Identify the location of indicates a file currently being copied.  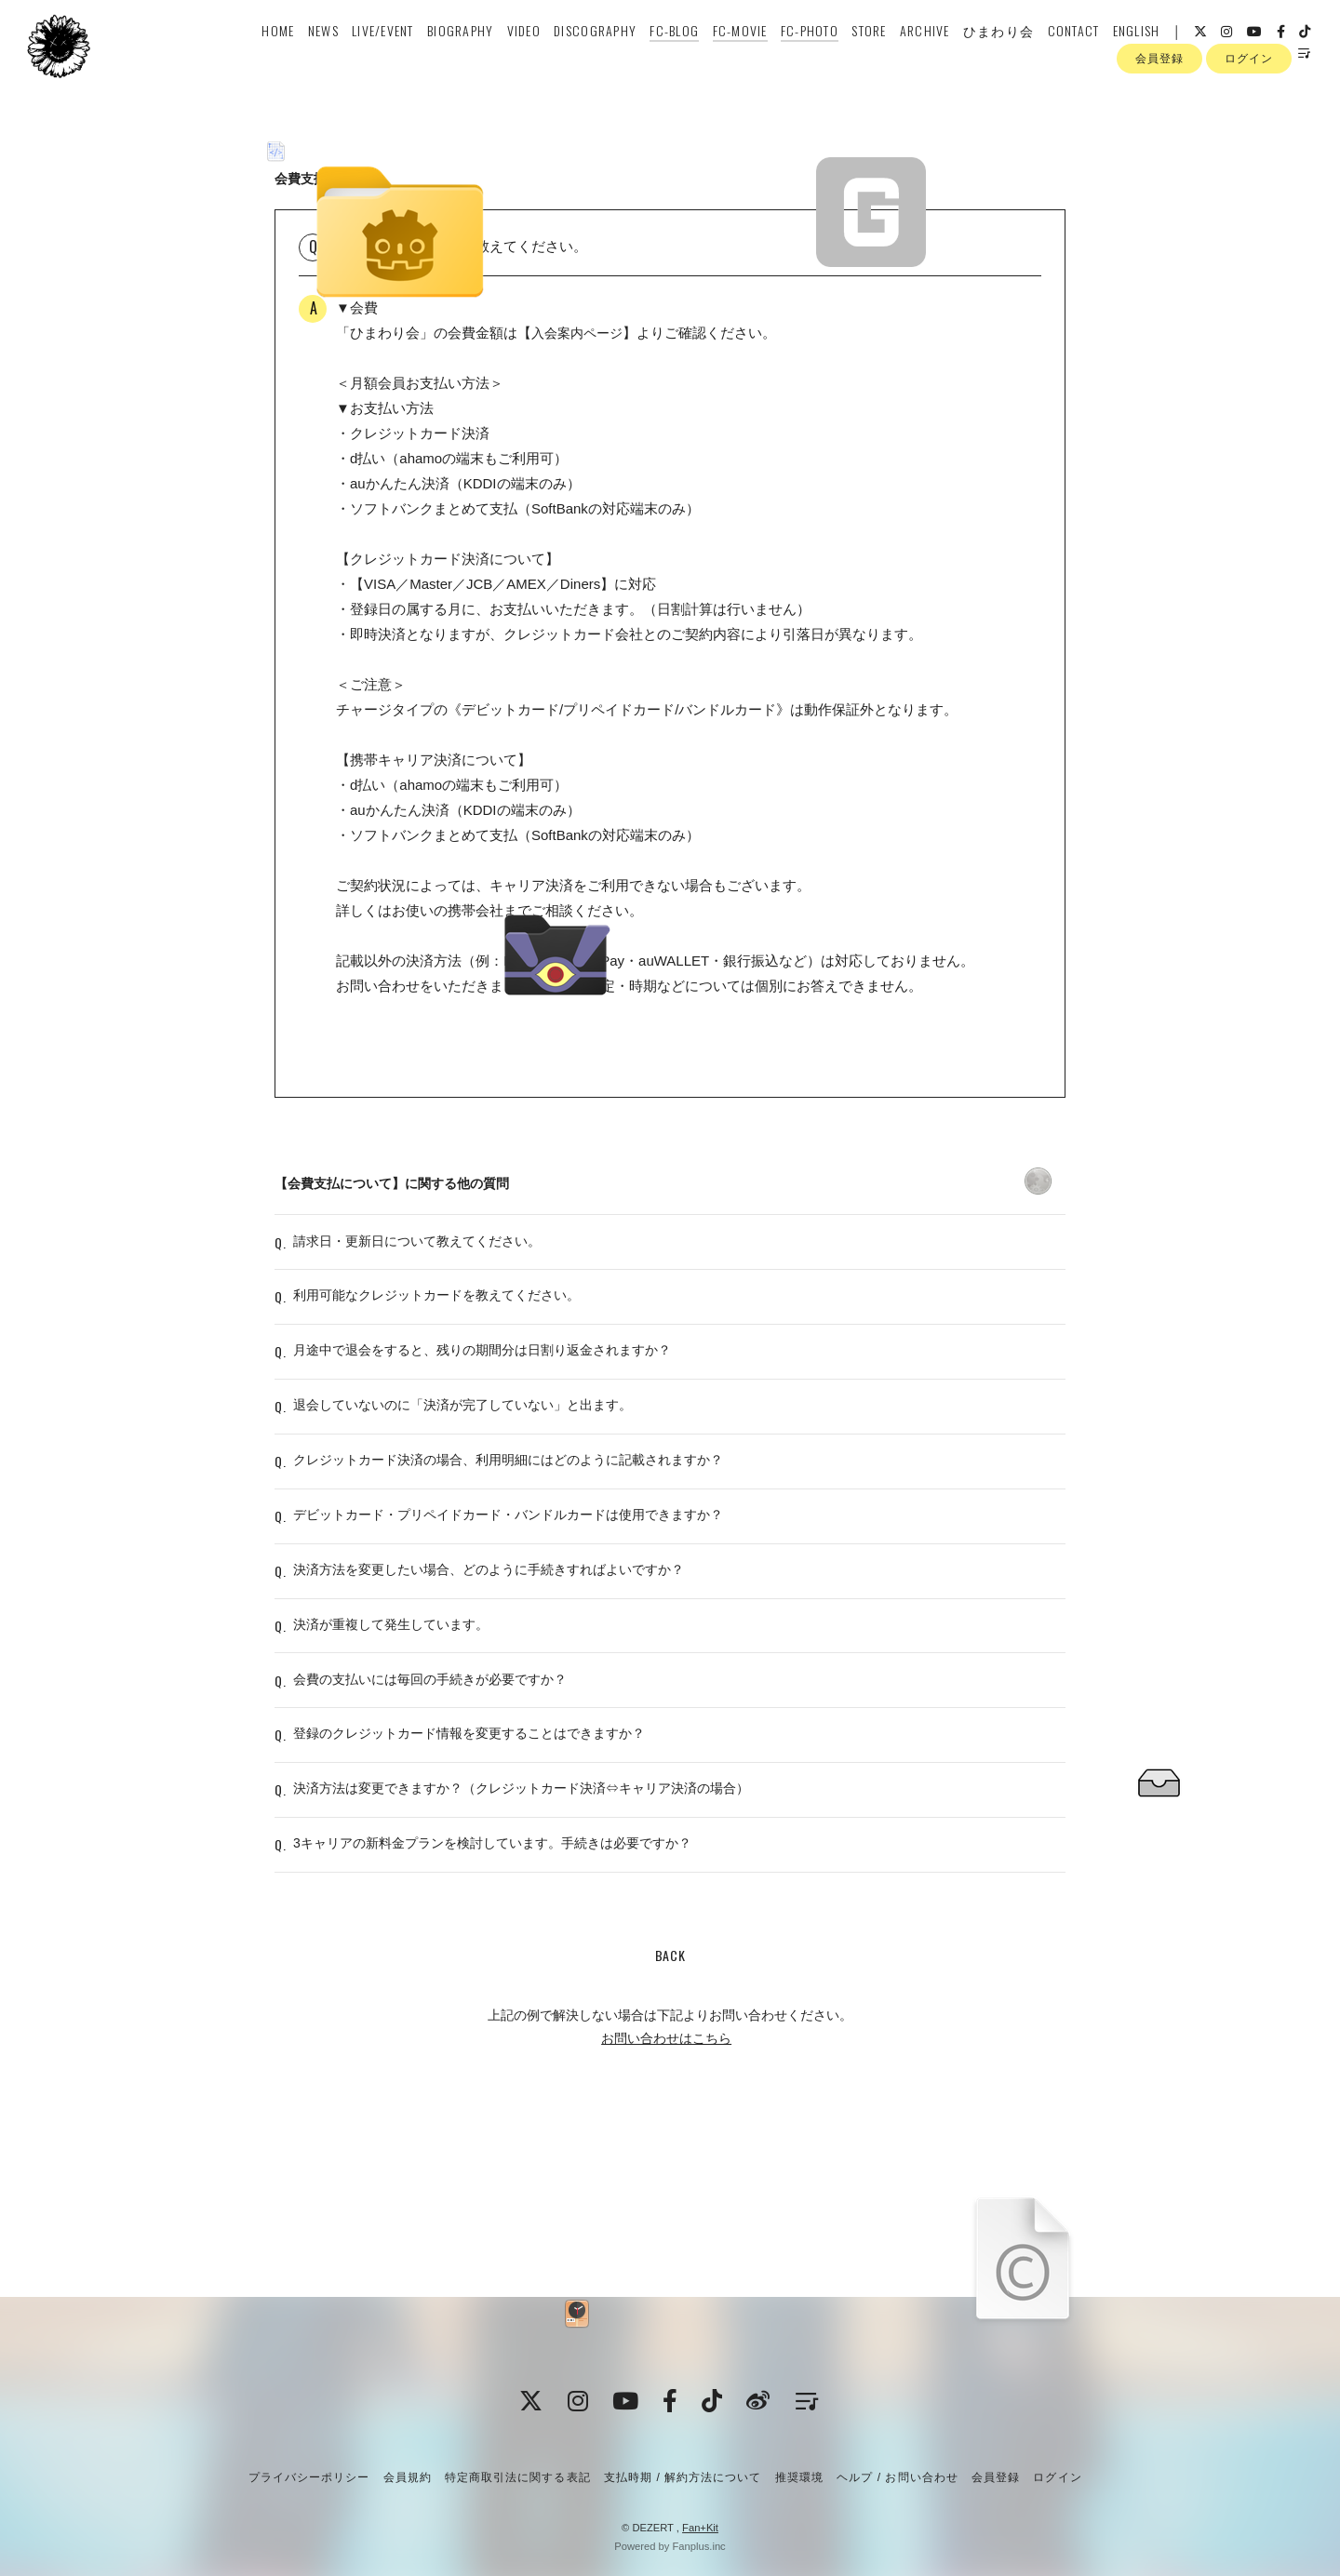
(1023, 2261).